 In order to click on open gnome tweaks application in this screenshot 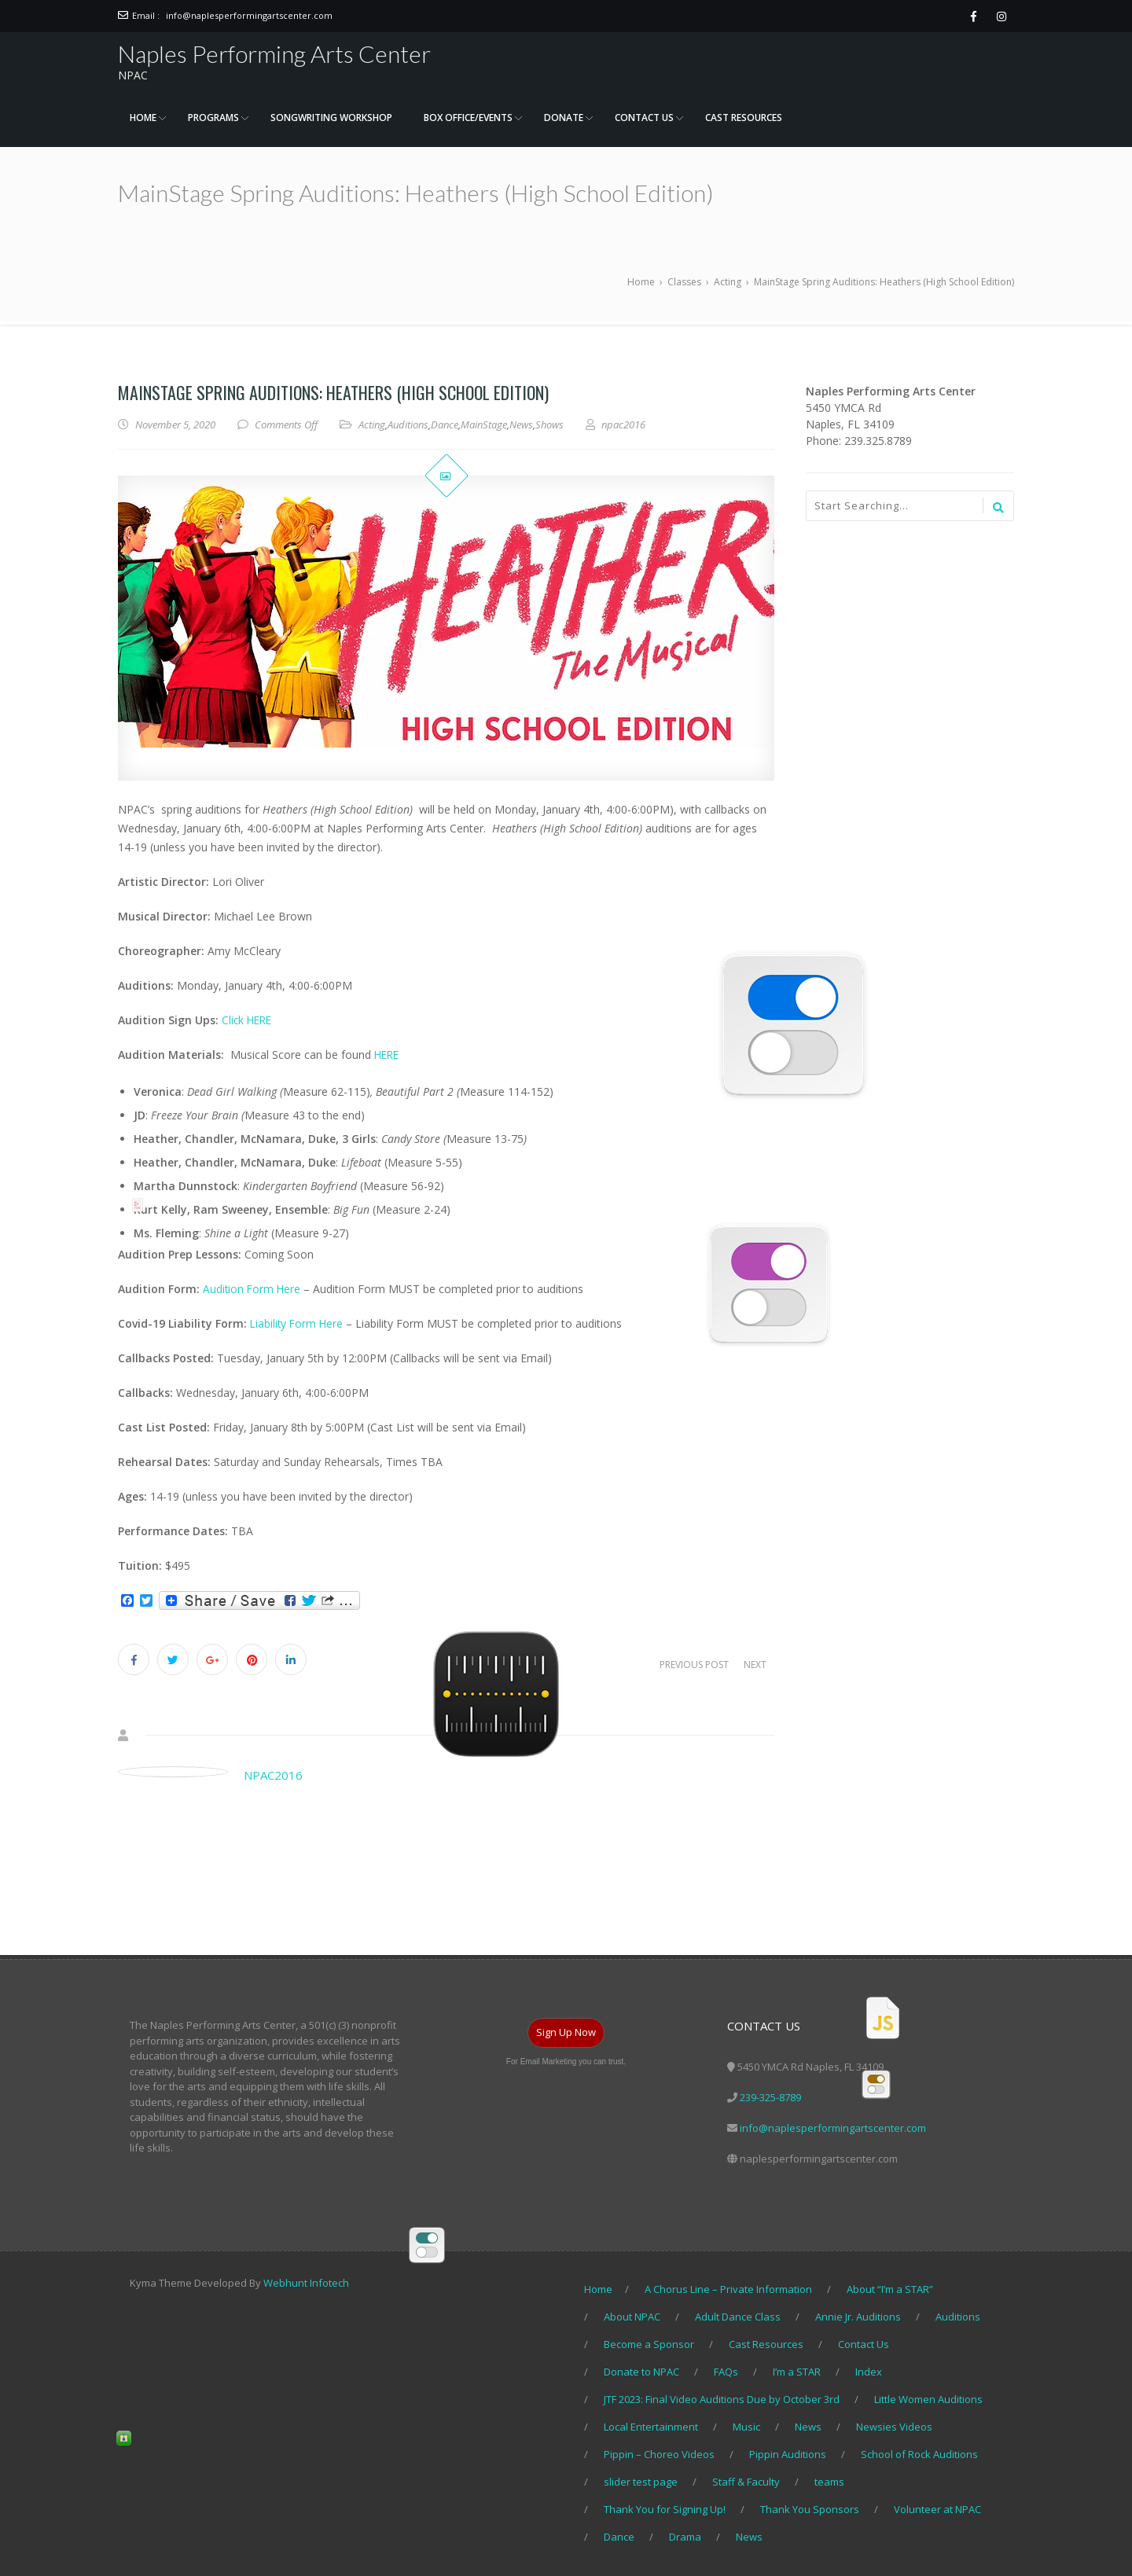, I will do `click(793, 1025)`.